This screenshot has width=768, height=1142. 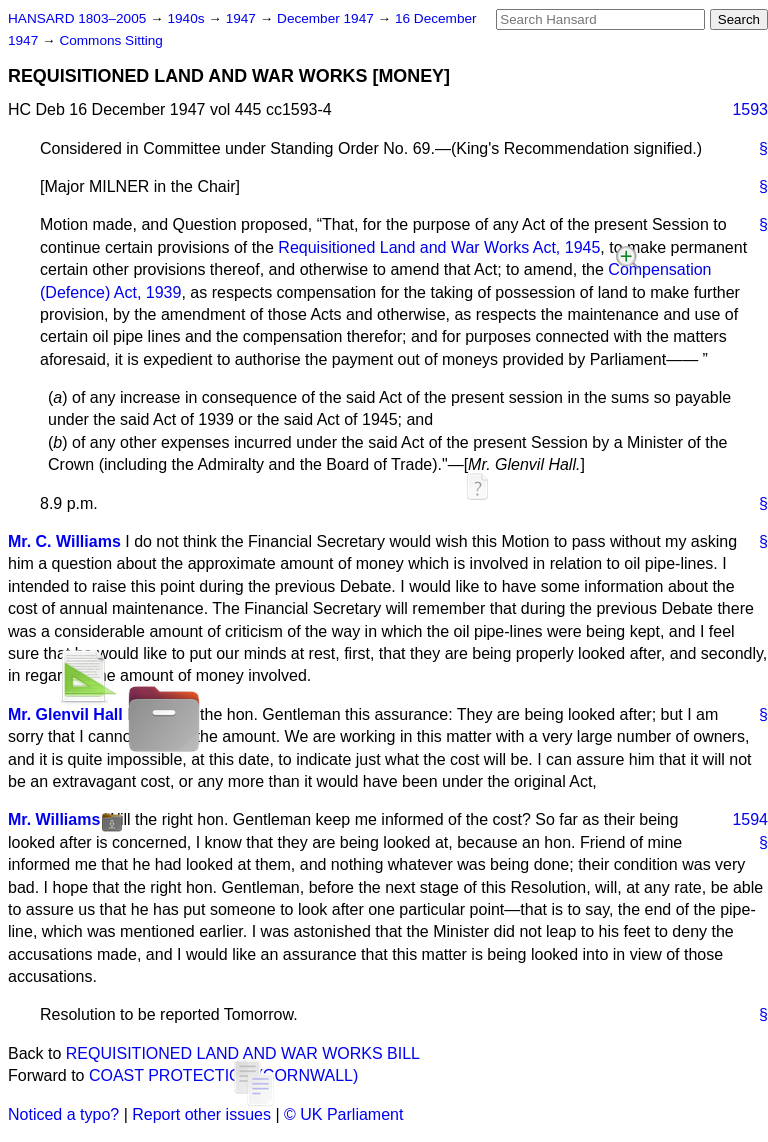 What do you see at coordinates (627, 257) in the screenshot?
I see `zoom in on the current view` at bounding box center [627, 257].